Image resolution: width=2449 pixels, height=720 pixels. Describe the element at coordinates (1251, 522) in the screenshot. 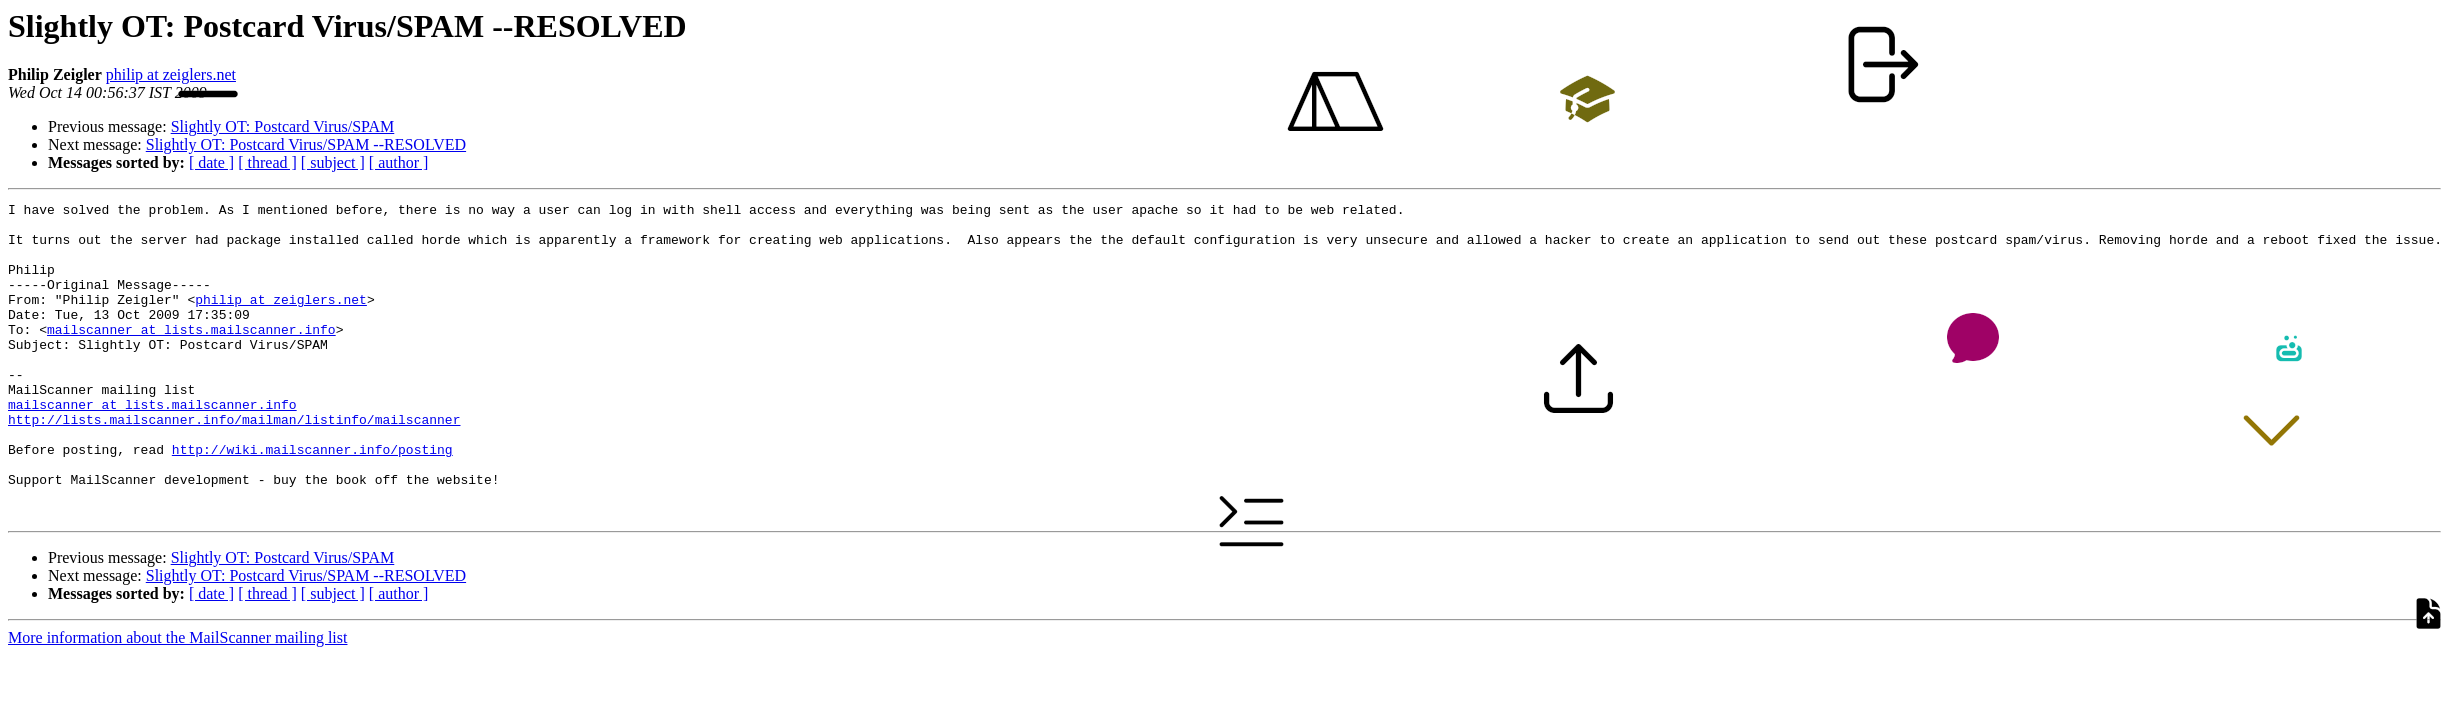

I see `increase text indent level` at that location.